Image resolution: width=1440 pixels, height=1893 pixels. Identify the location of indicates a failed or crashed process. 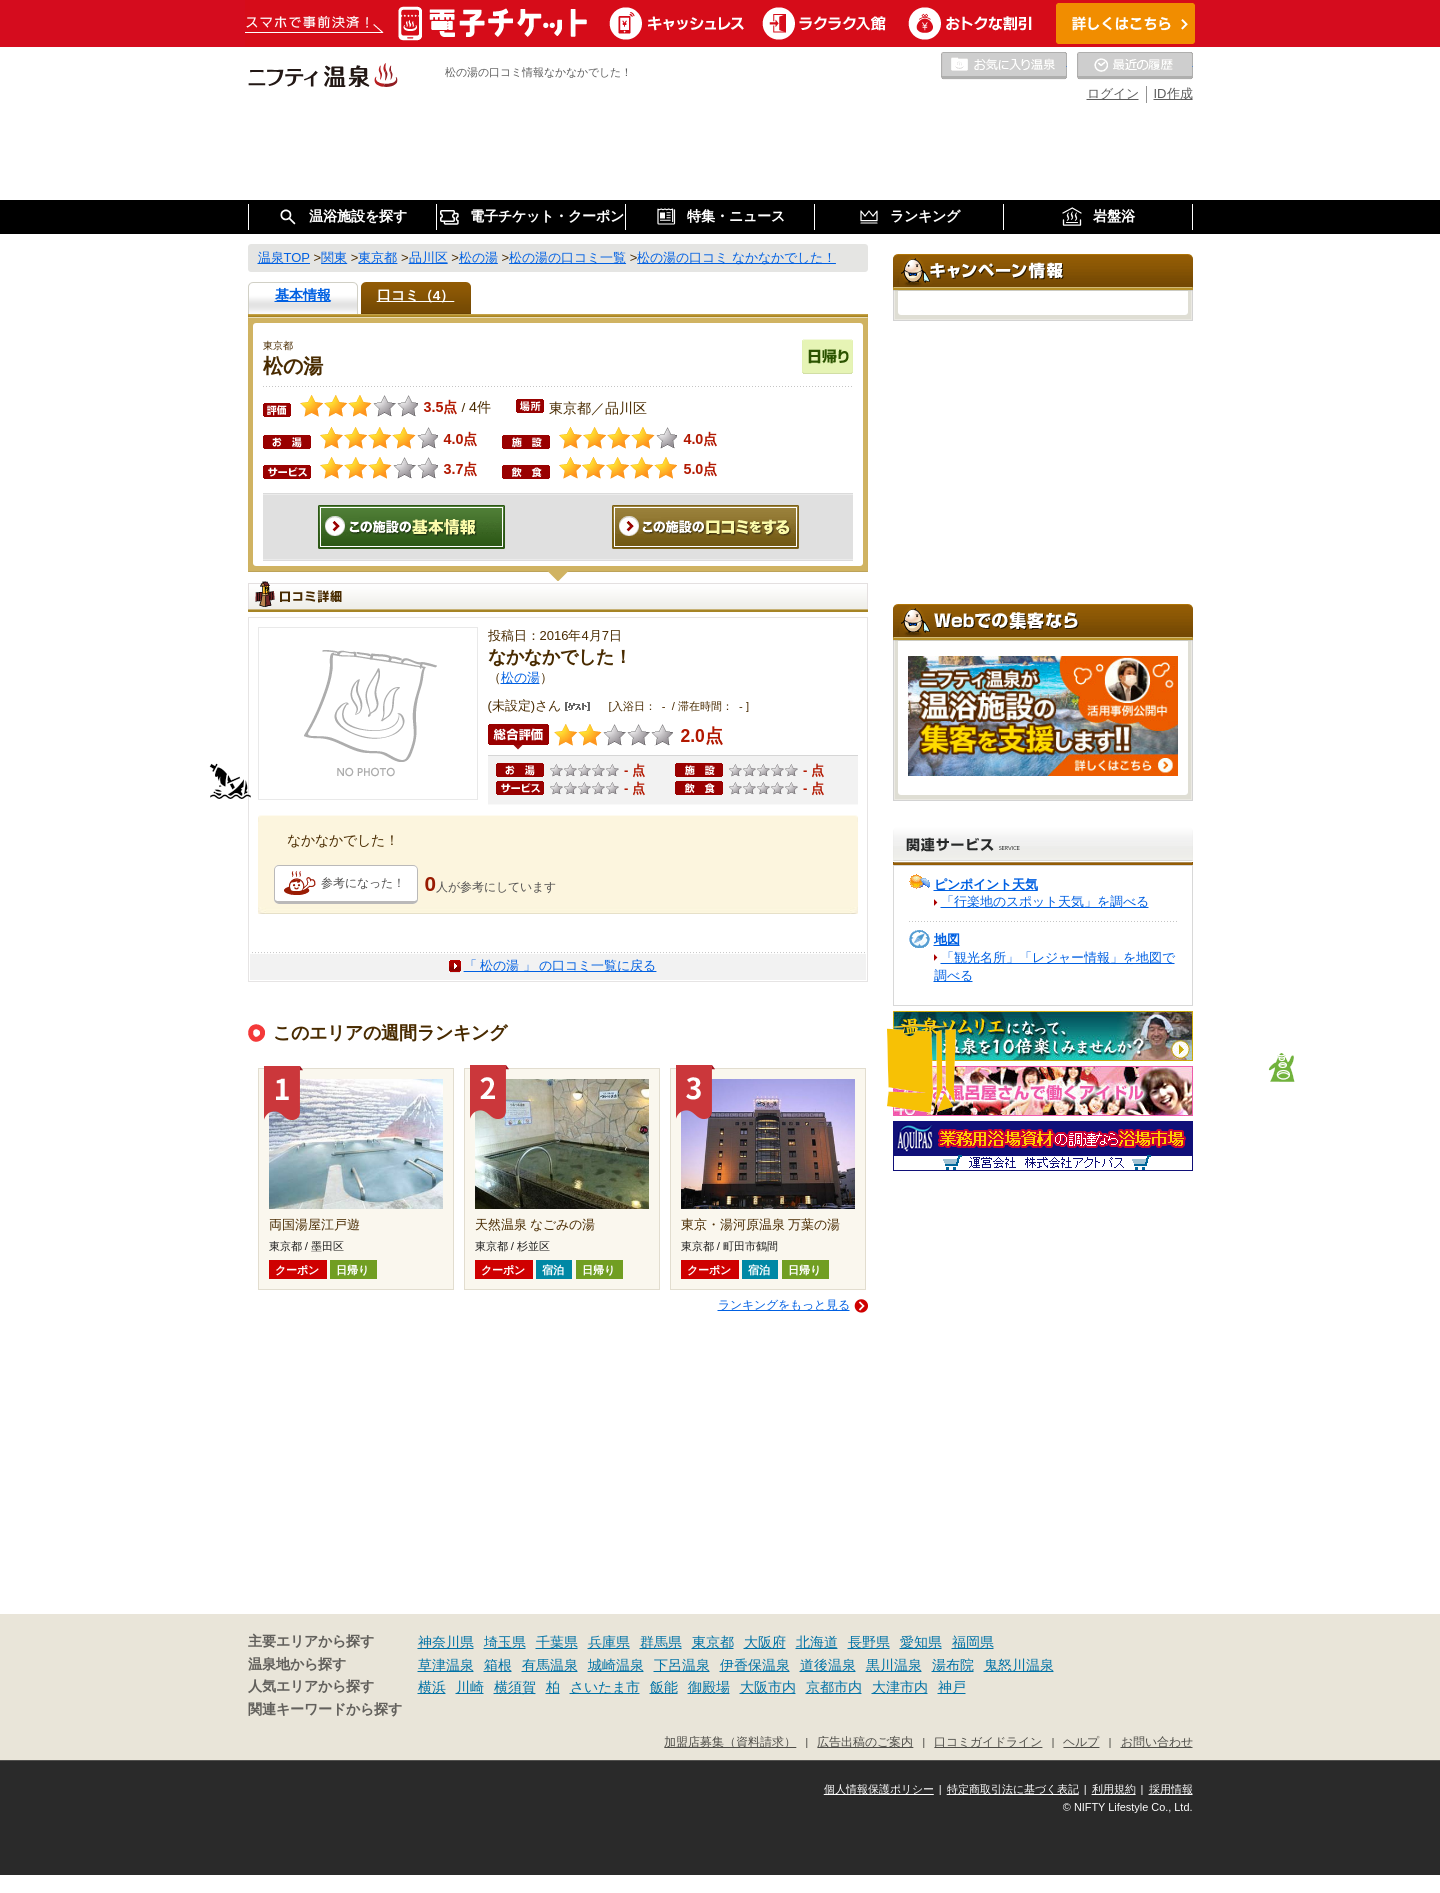
(230, 778).